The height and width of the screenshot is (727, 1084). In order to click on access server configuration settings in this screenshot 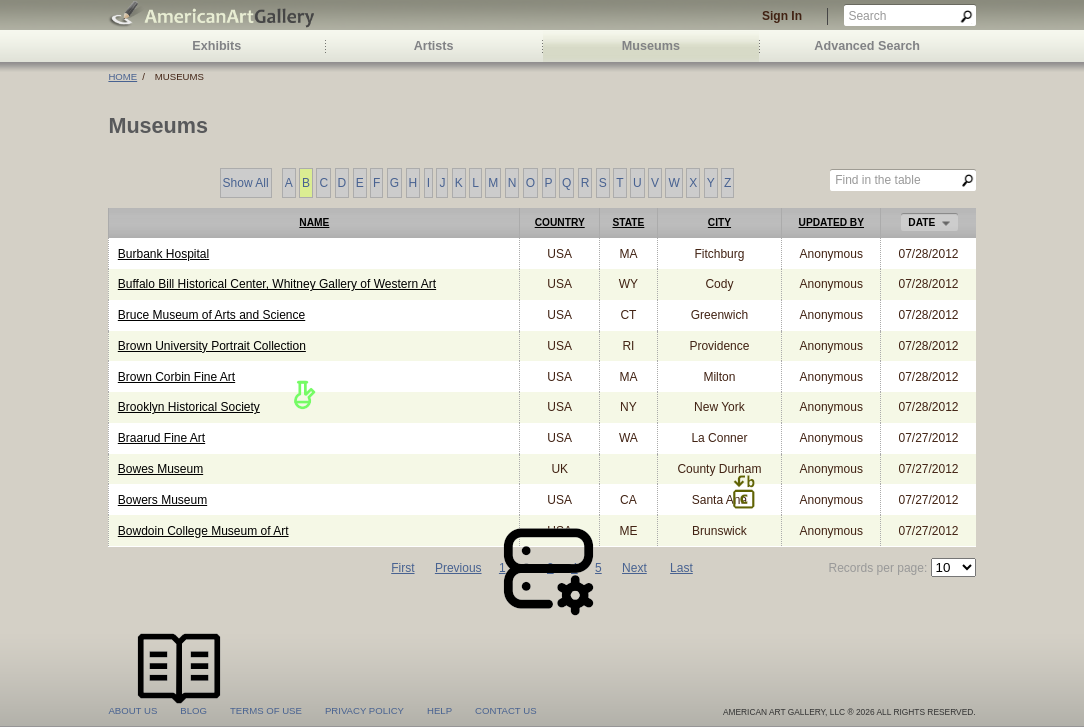, I will do `click(548, 568)`.